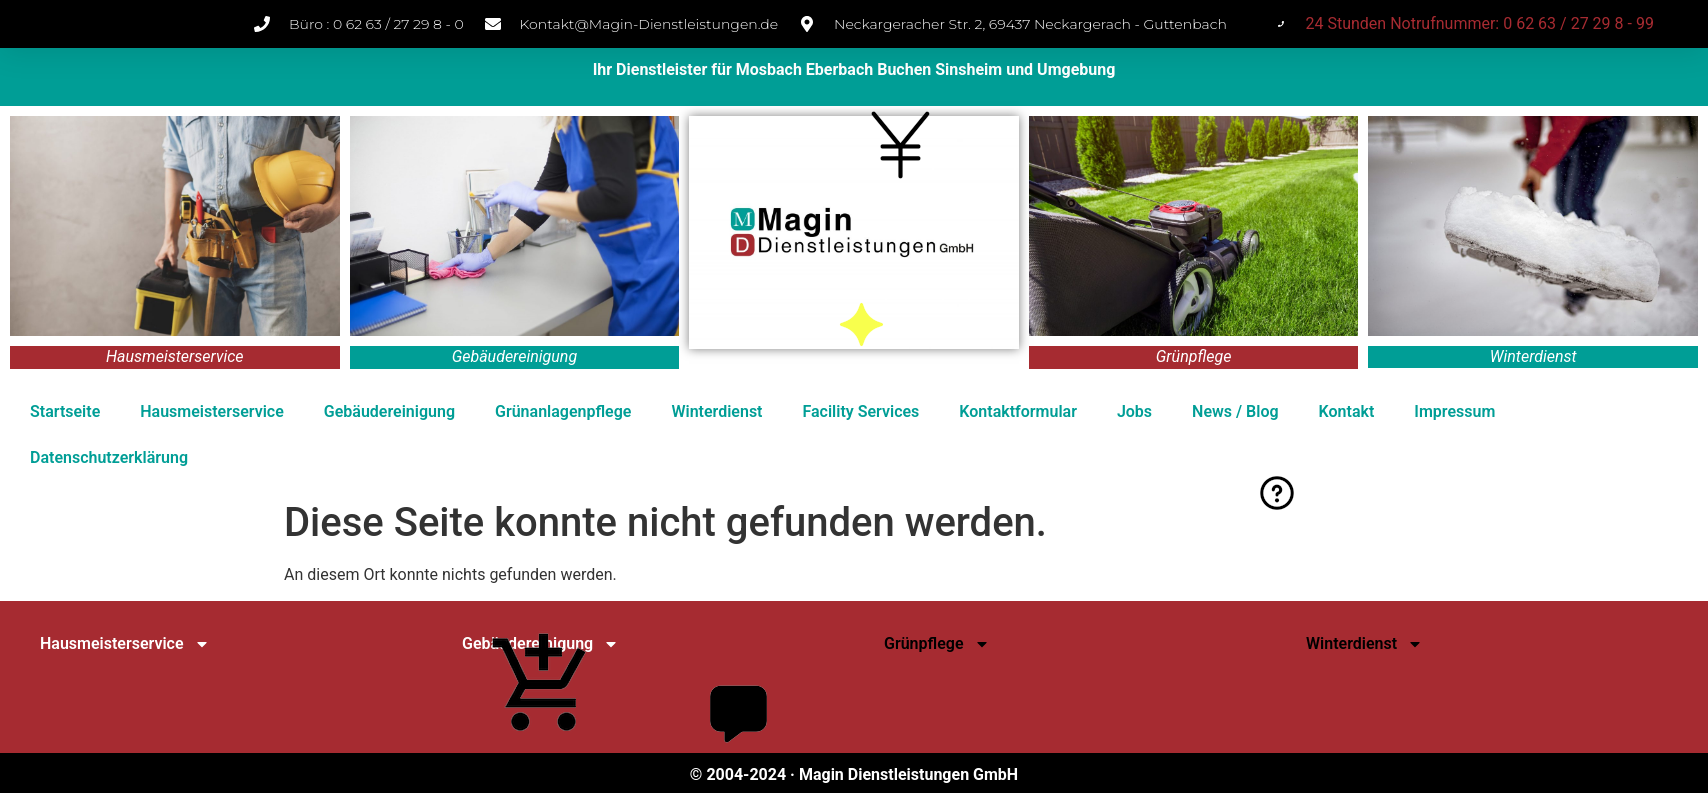 Image resolution: width=1708 pixels, height=793 pixels. I want to click on access help or support, so click(1277, 493).